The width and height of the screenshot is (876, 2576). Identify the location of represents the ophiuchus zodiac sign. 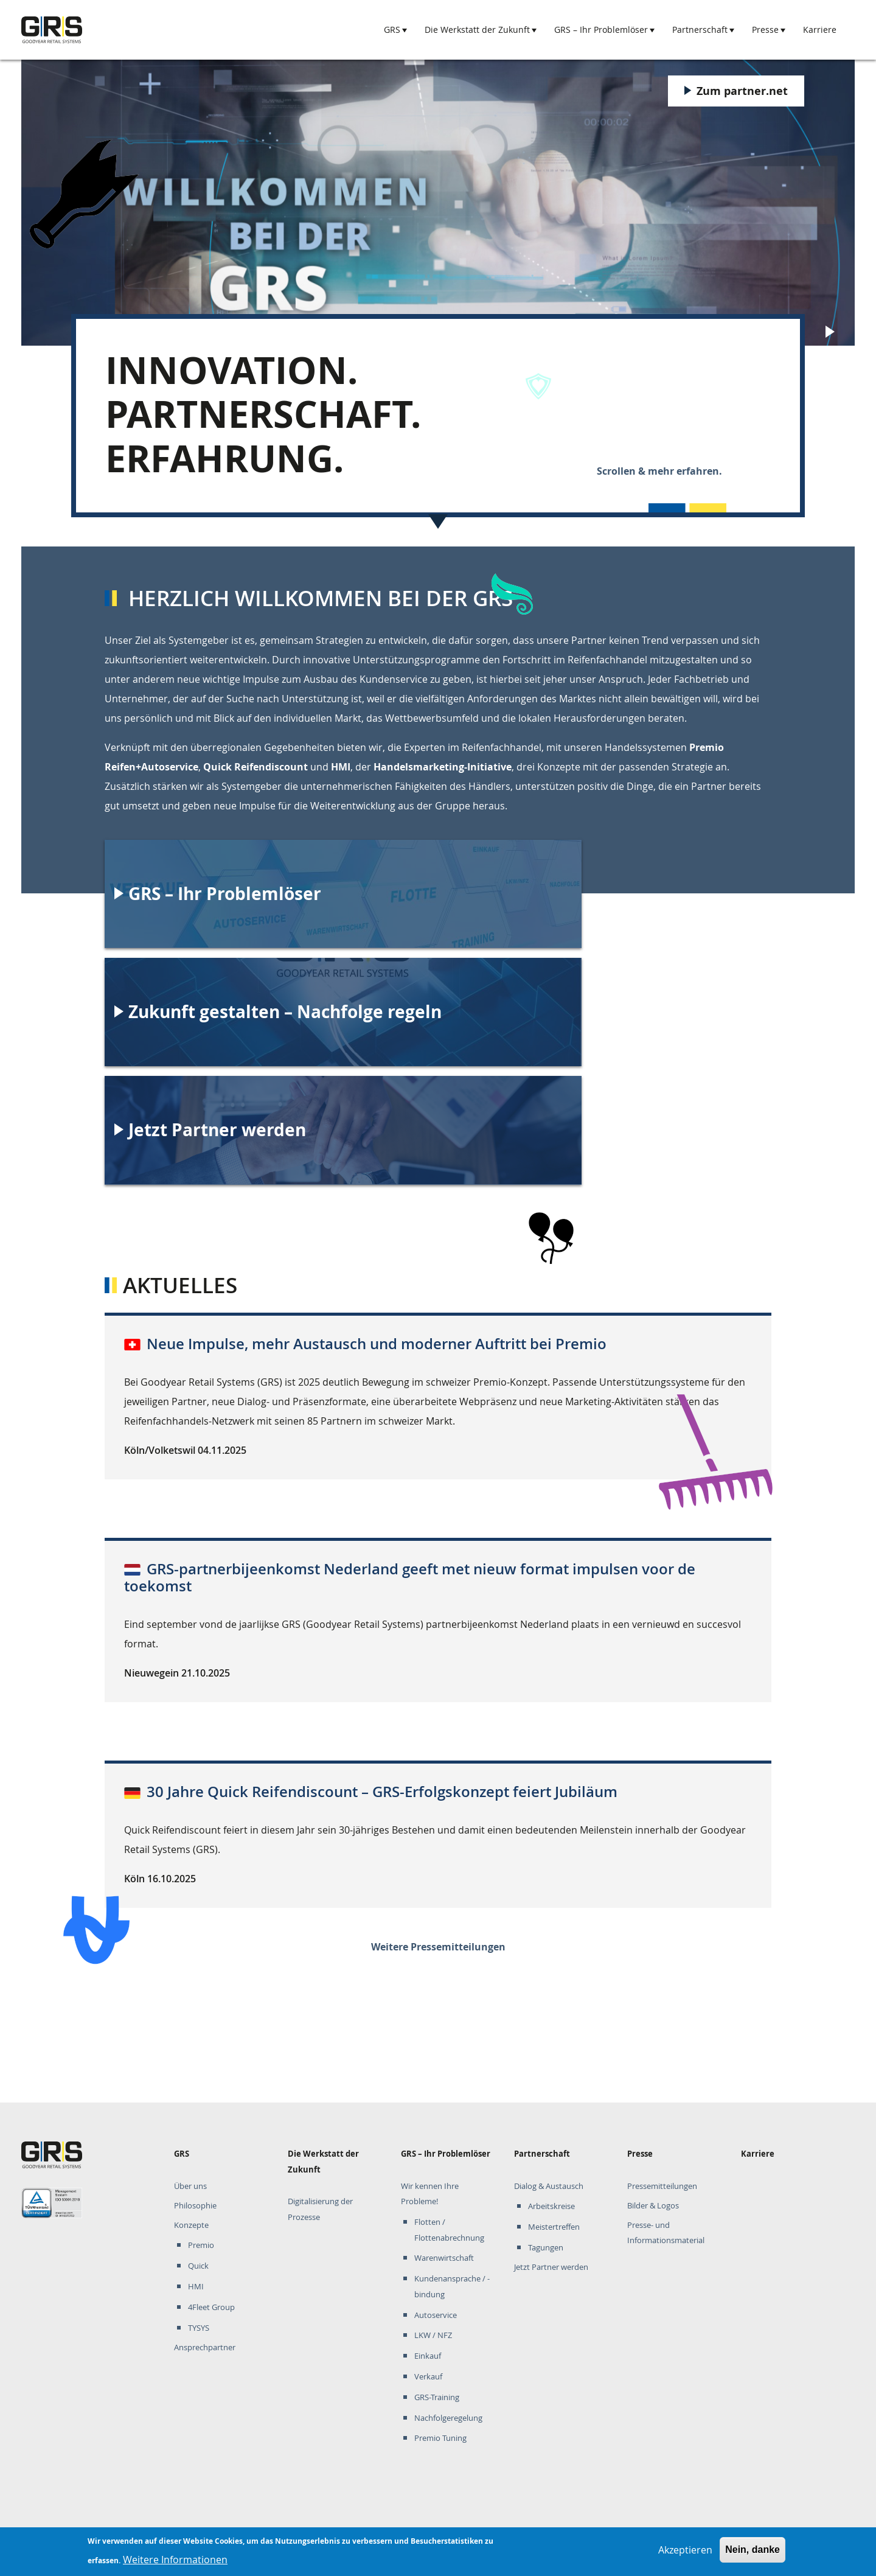
(96, 1929).